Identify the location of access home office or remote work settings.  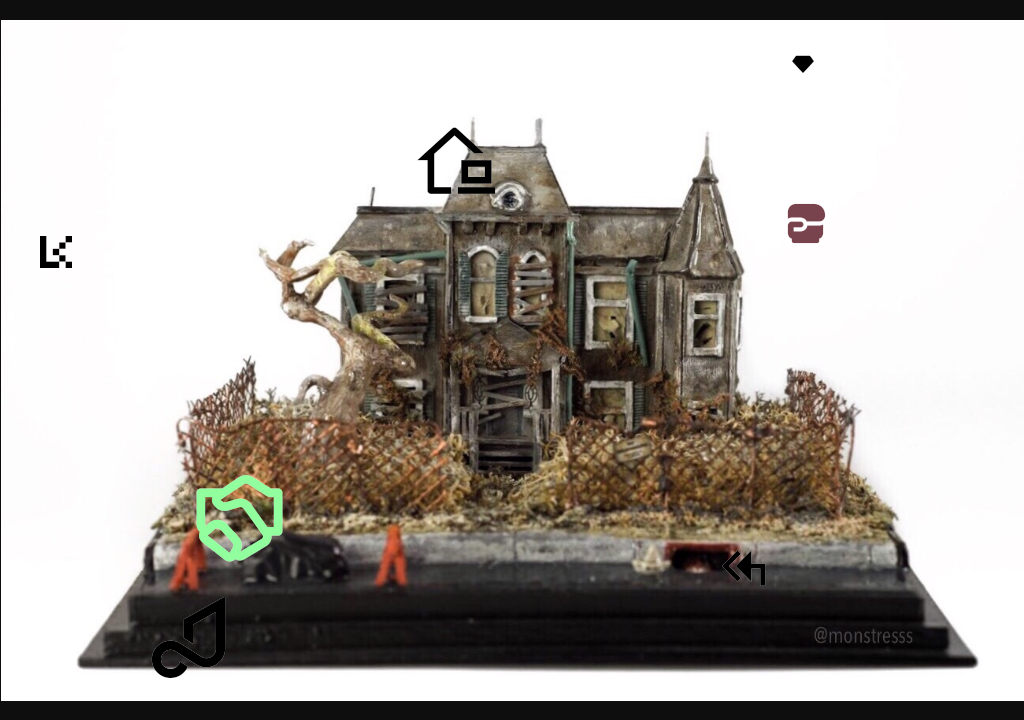
(454, 163).